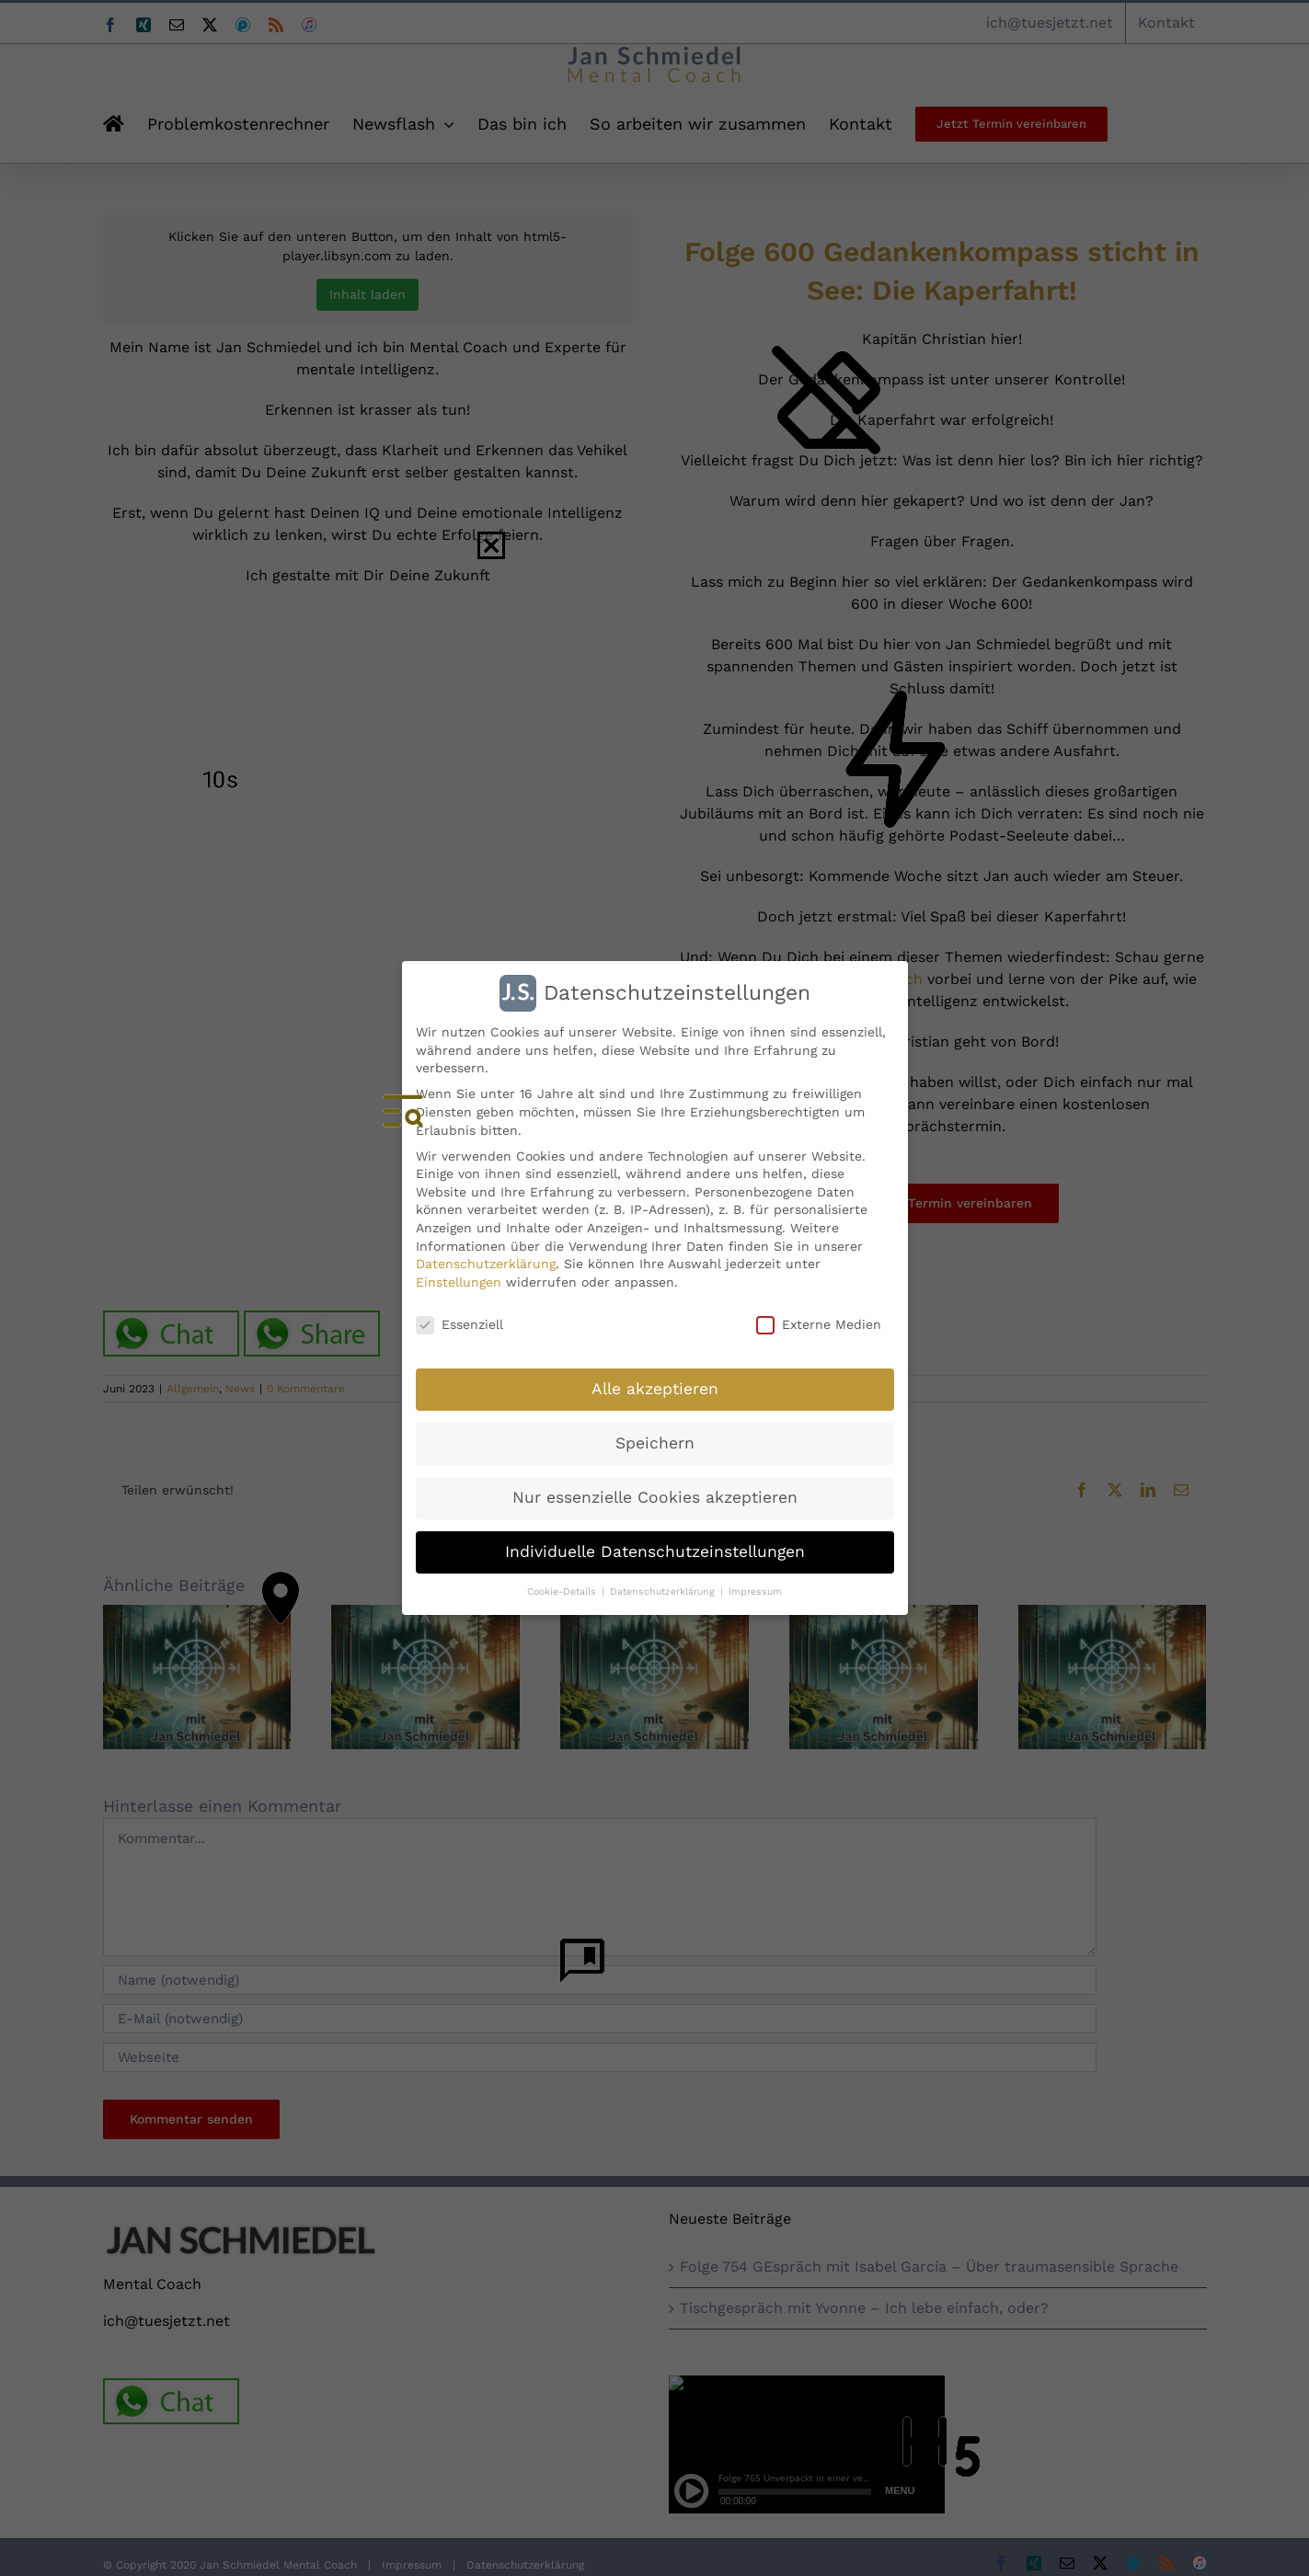  Describe the element at coordinates (937, 2445) in the screenshot. I see `format text as heading level 5` at that location.